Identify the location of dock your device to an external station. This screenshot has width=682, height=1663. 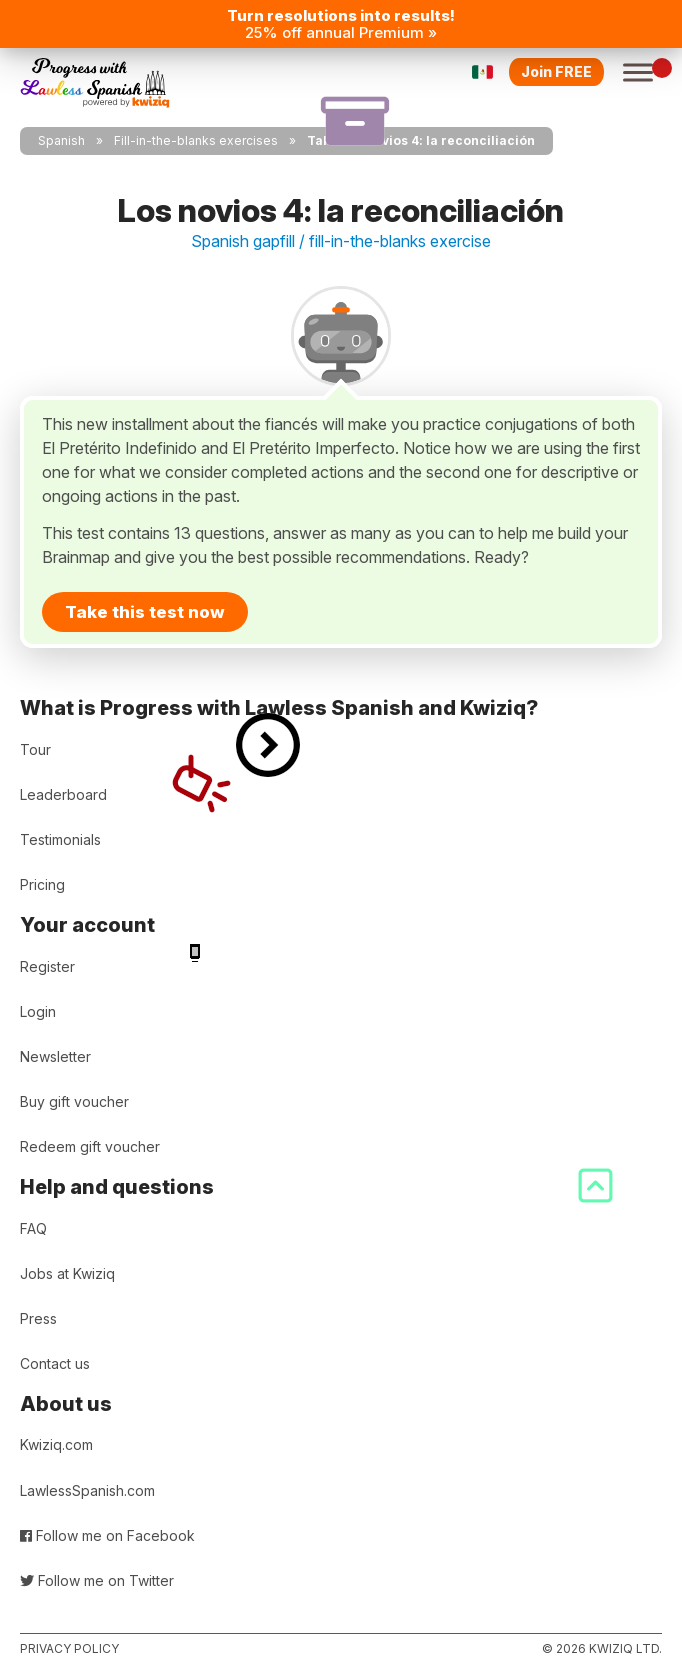
(195, 953).